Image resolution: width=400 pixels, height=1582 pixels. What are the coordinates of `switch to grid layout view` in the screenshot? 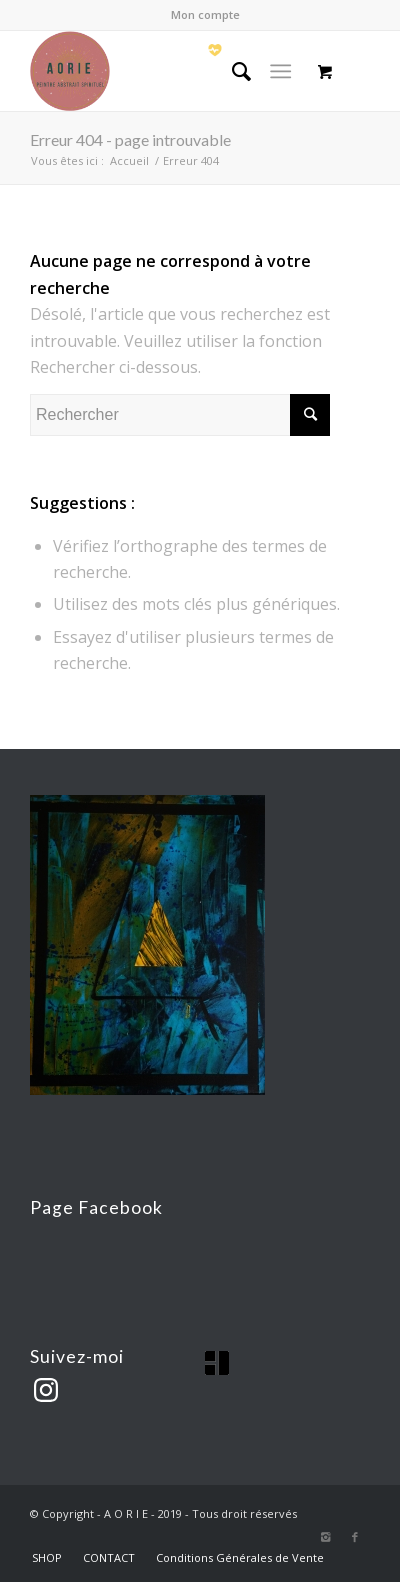 It's located at (217, 1363).